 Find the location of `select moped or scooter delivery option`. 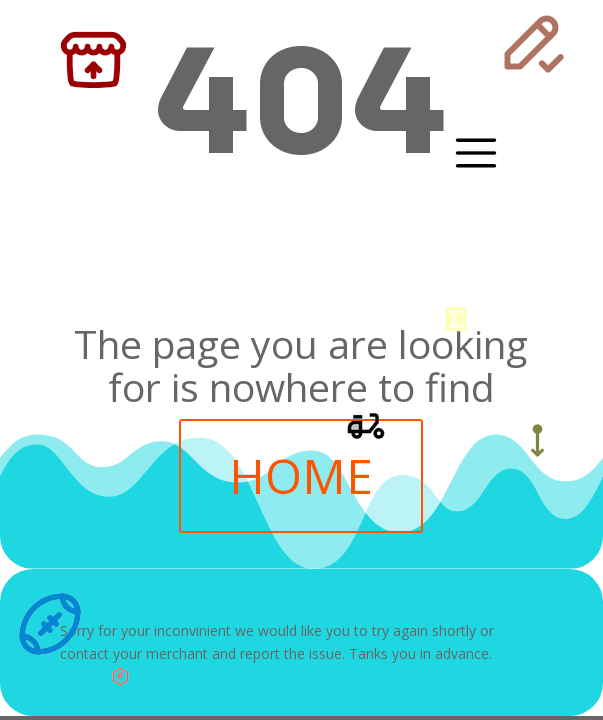

select moped or scooter delivery option is located at coordinates (366, 426).